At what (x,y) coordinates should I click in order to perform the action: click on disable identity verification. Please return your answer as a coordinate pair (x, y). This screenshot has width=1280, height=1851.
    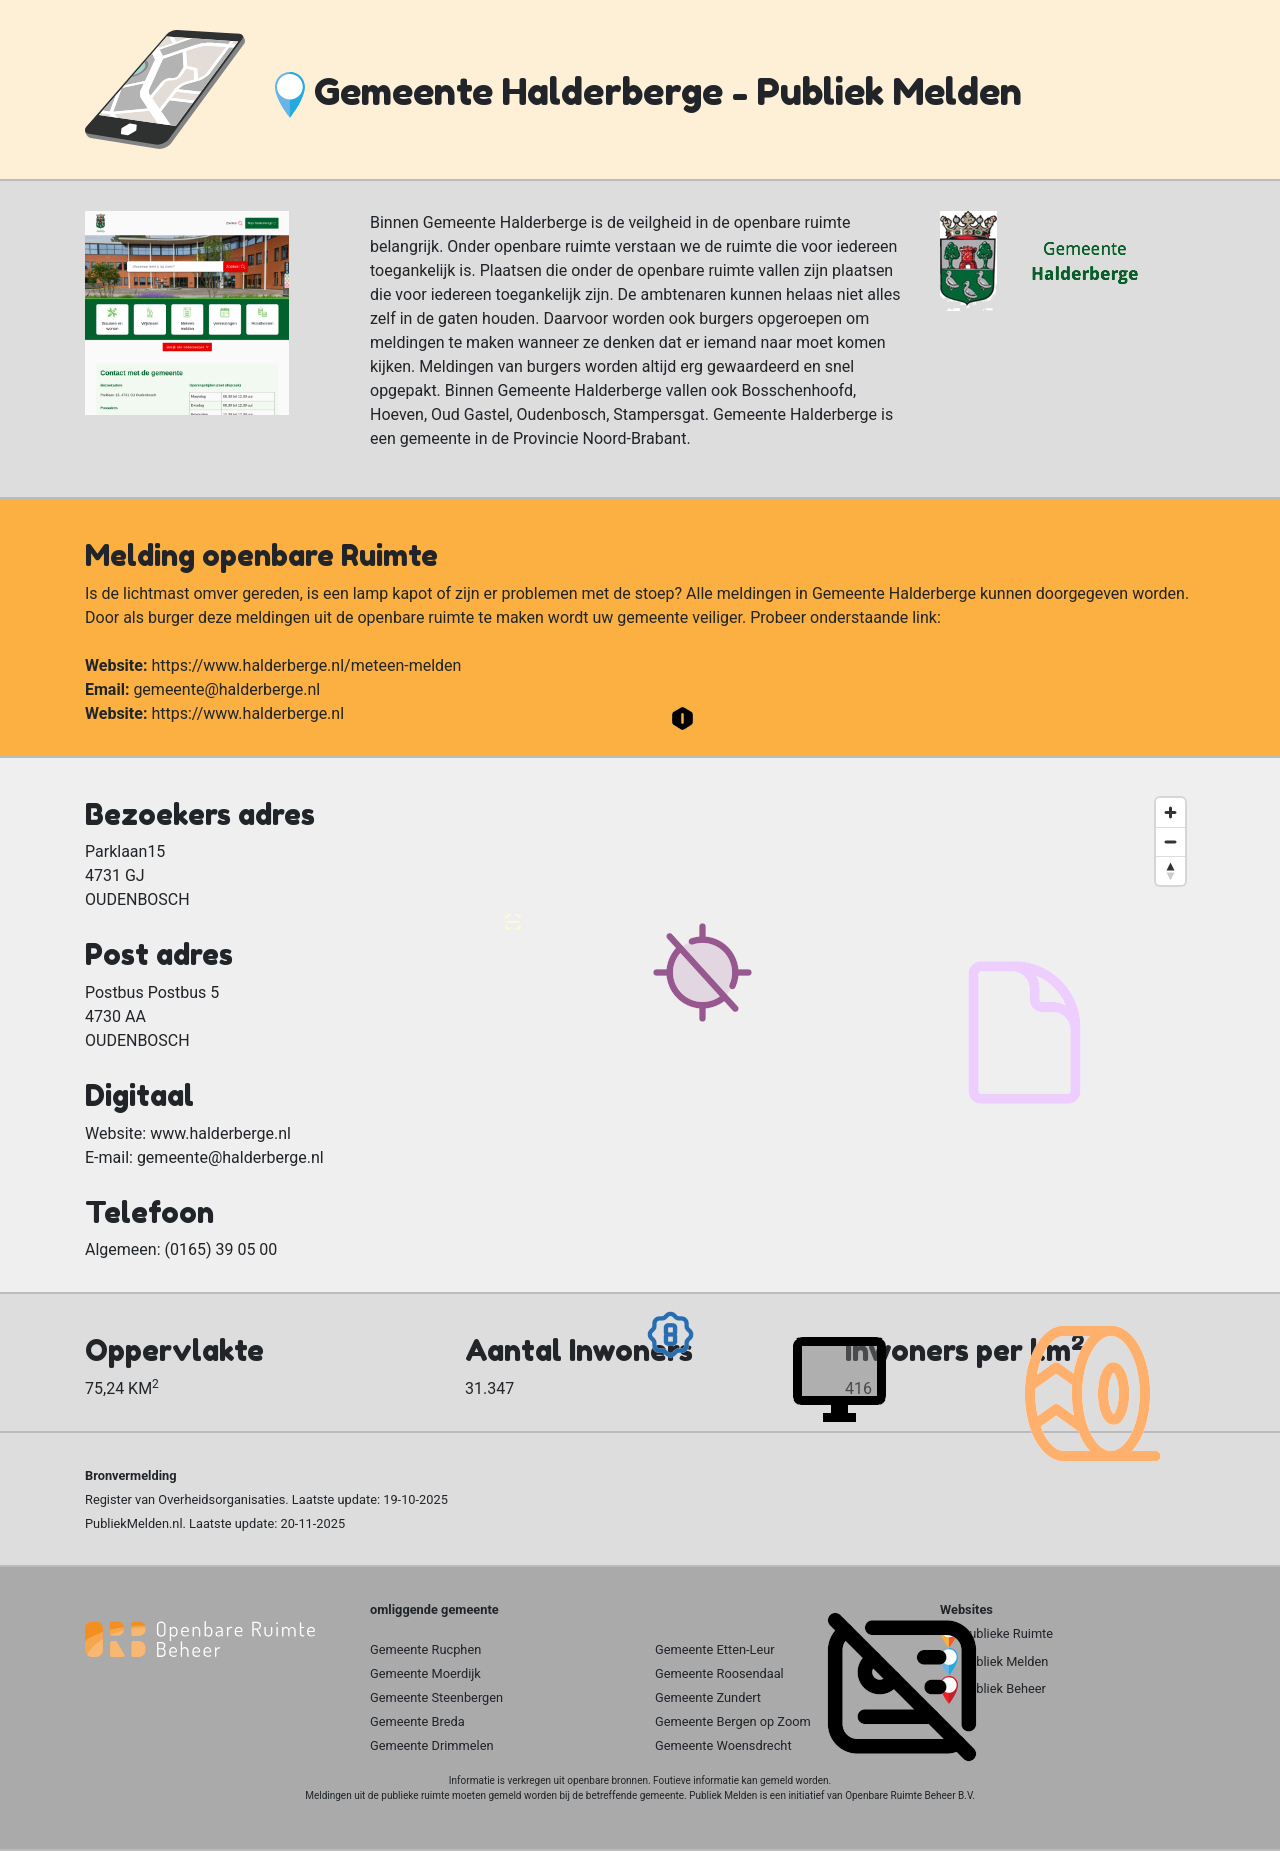
    Looking at the image, I should click on (902, 1687).